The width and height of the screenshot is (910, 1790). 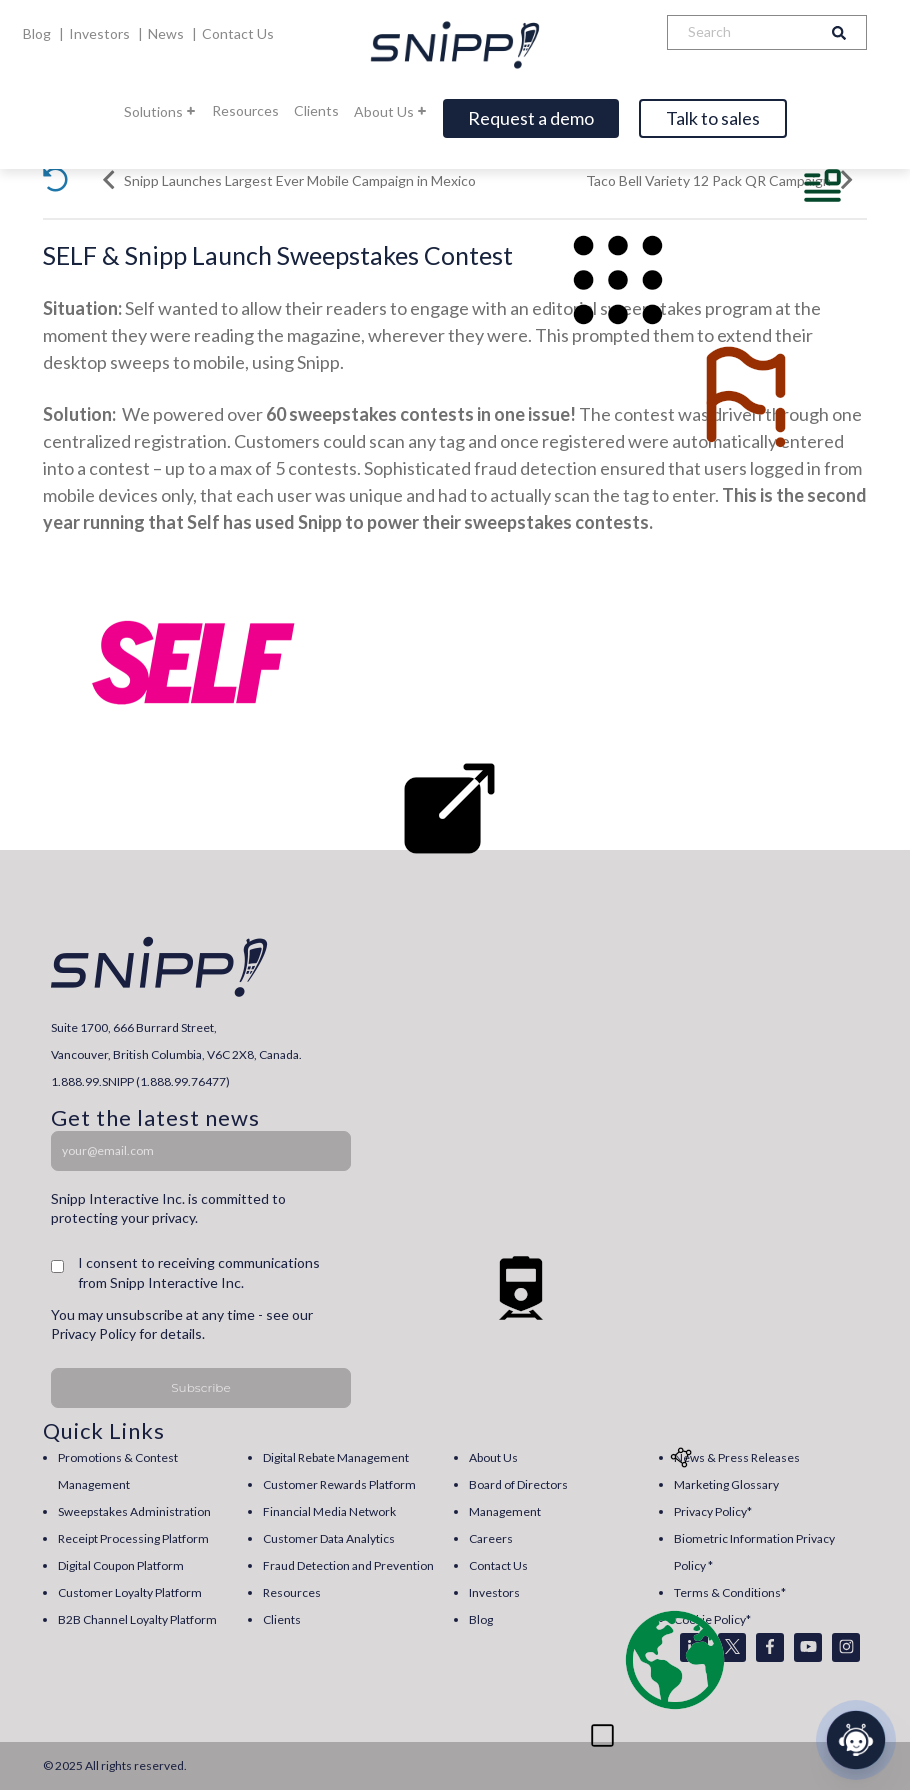 I want to click on open link in new tab or window, so click(x=449, y=808).